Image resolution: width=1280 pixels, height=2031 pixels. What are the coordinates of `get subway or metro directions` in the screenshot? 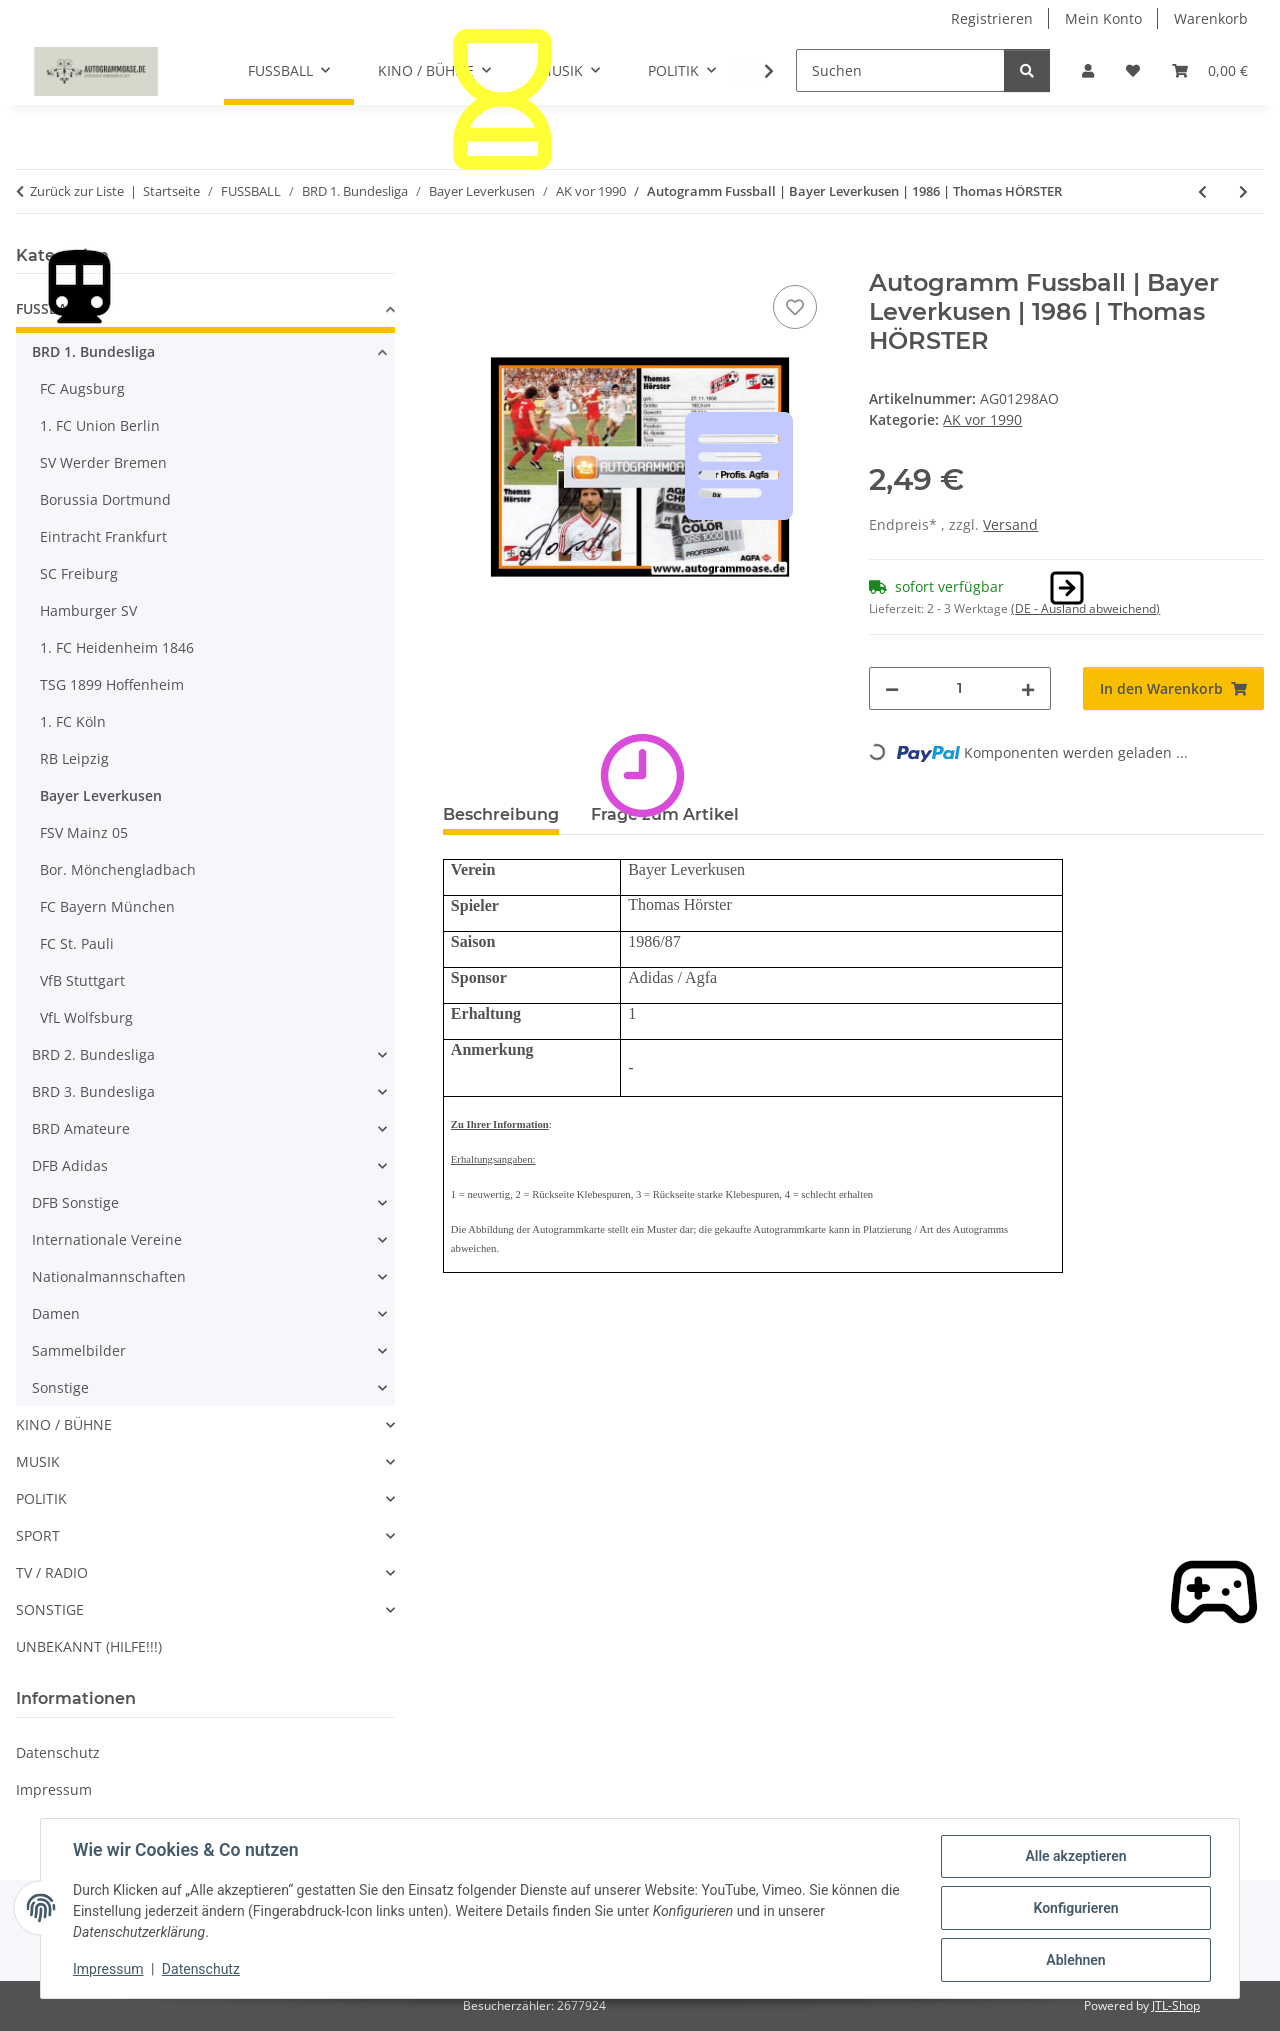 It's located at (79, 288).